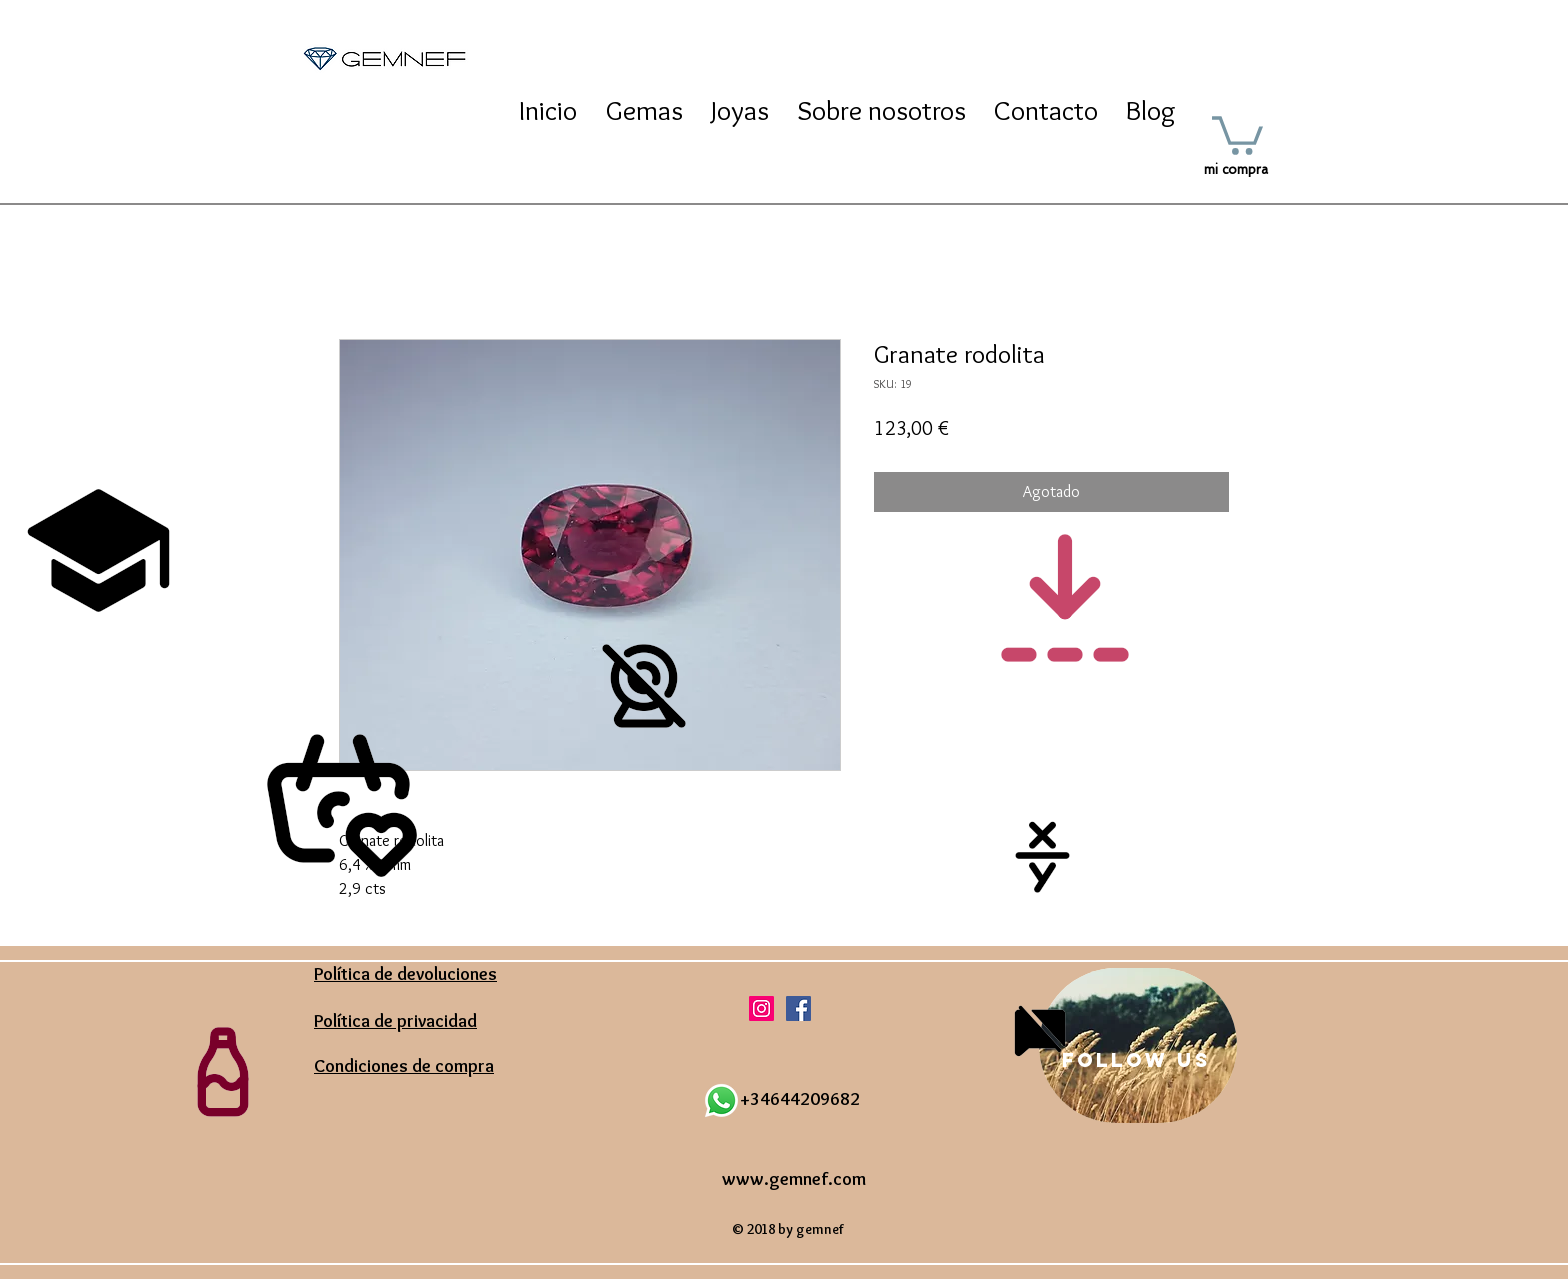  I want to click on add item to favorites or wishlist, so click(338, 798).